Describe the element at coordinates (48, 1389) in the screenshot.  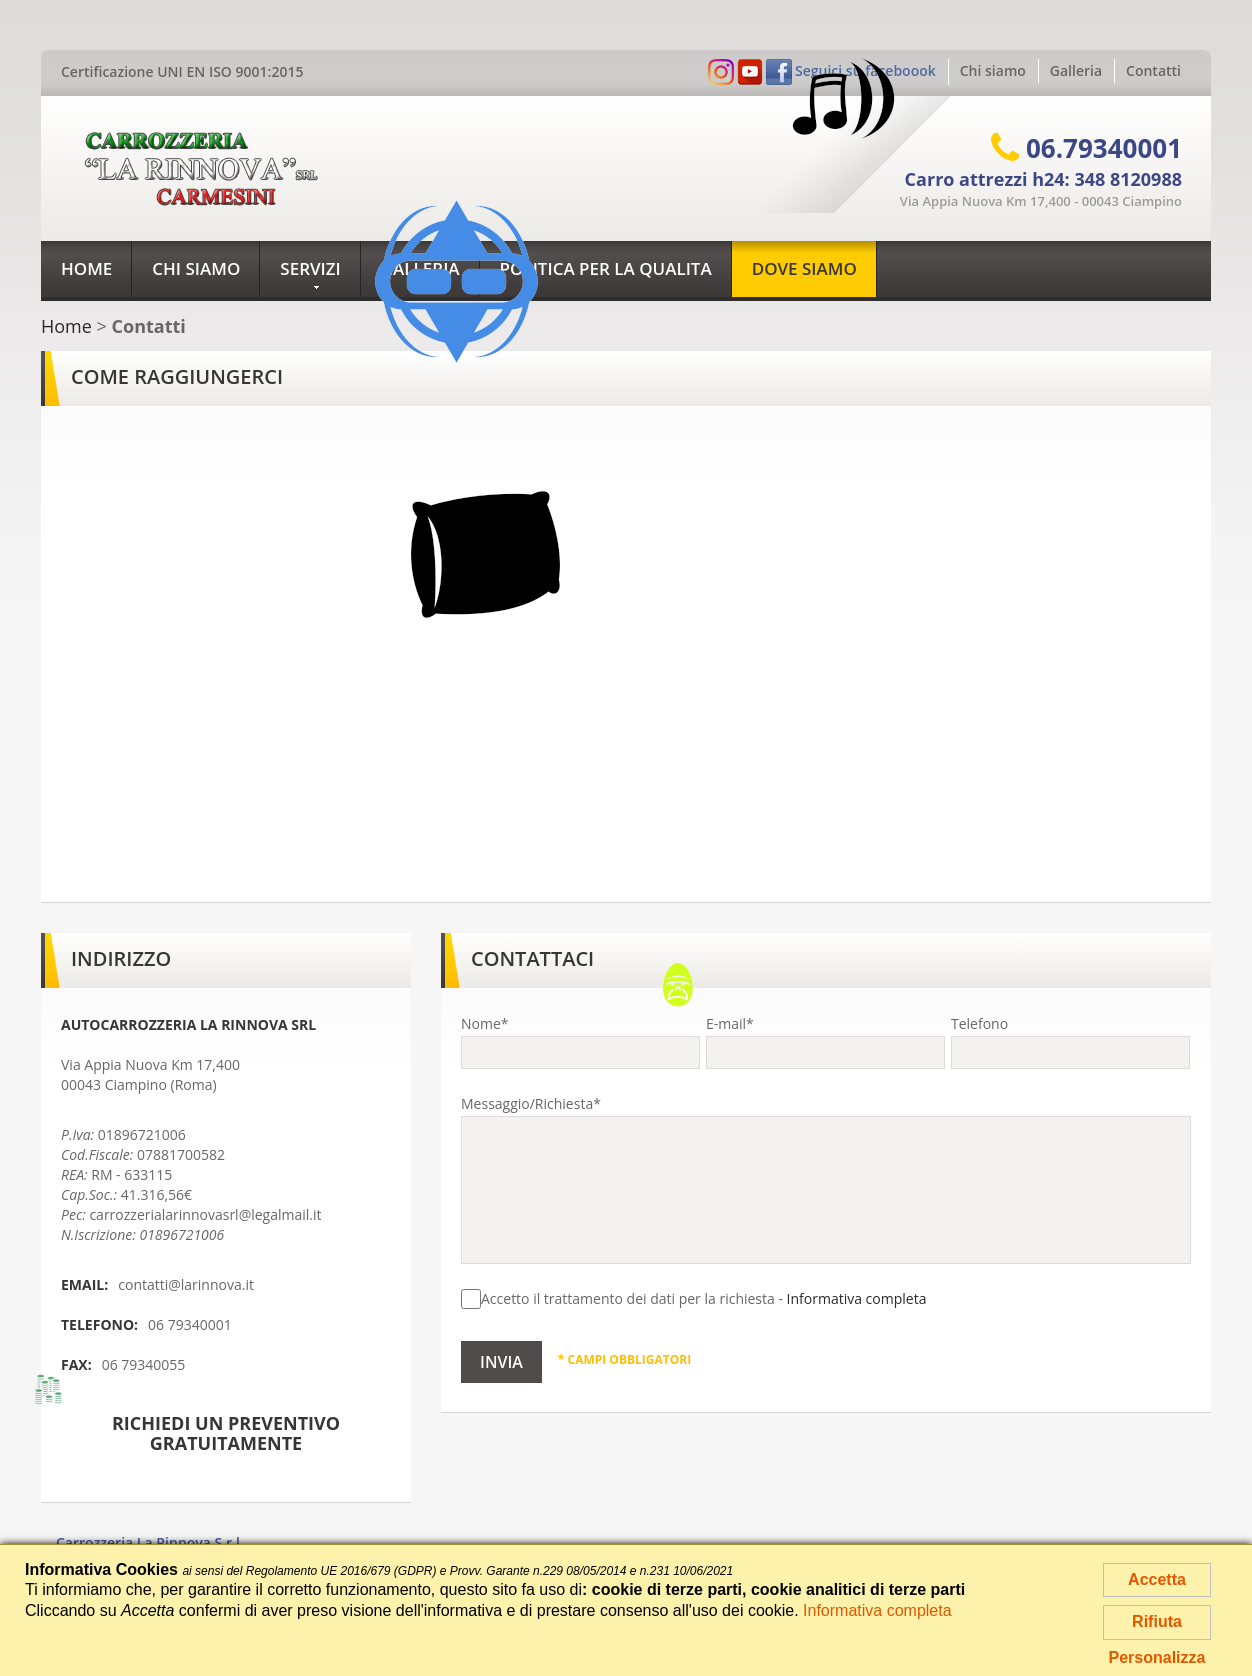
I see `view your in-game currency balance` at that location.